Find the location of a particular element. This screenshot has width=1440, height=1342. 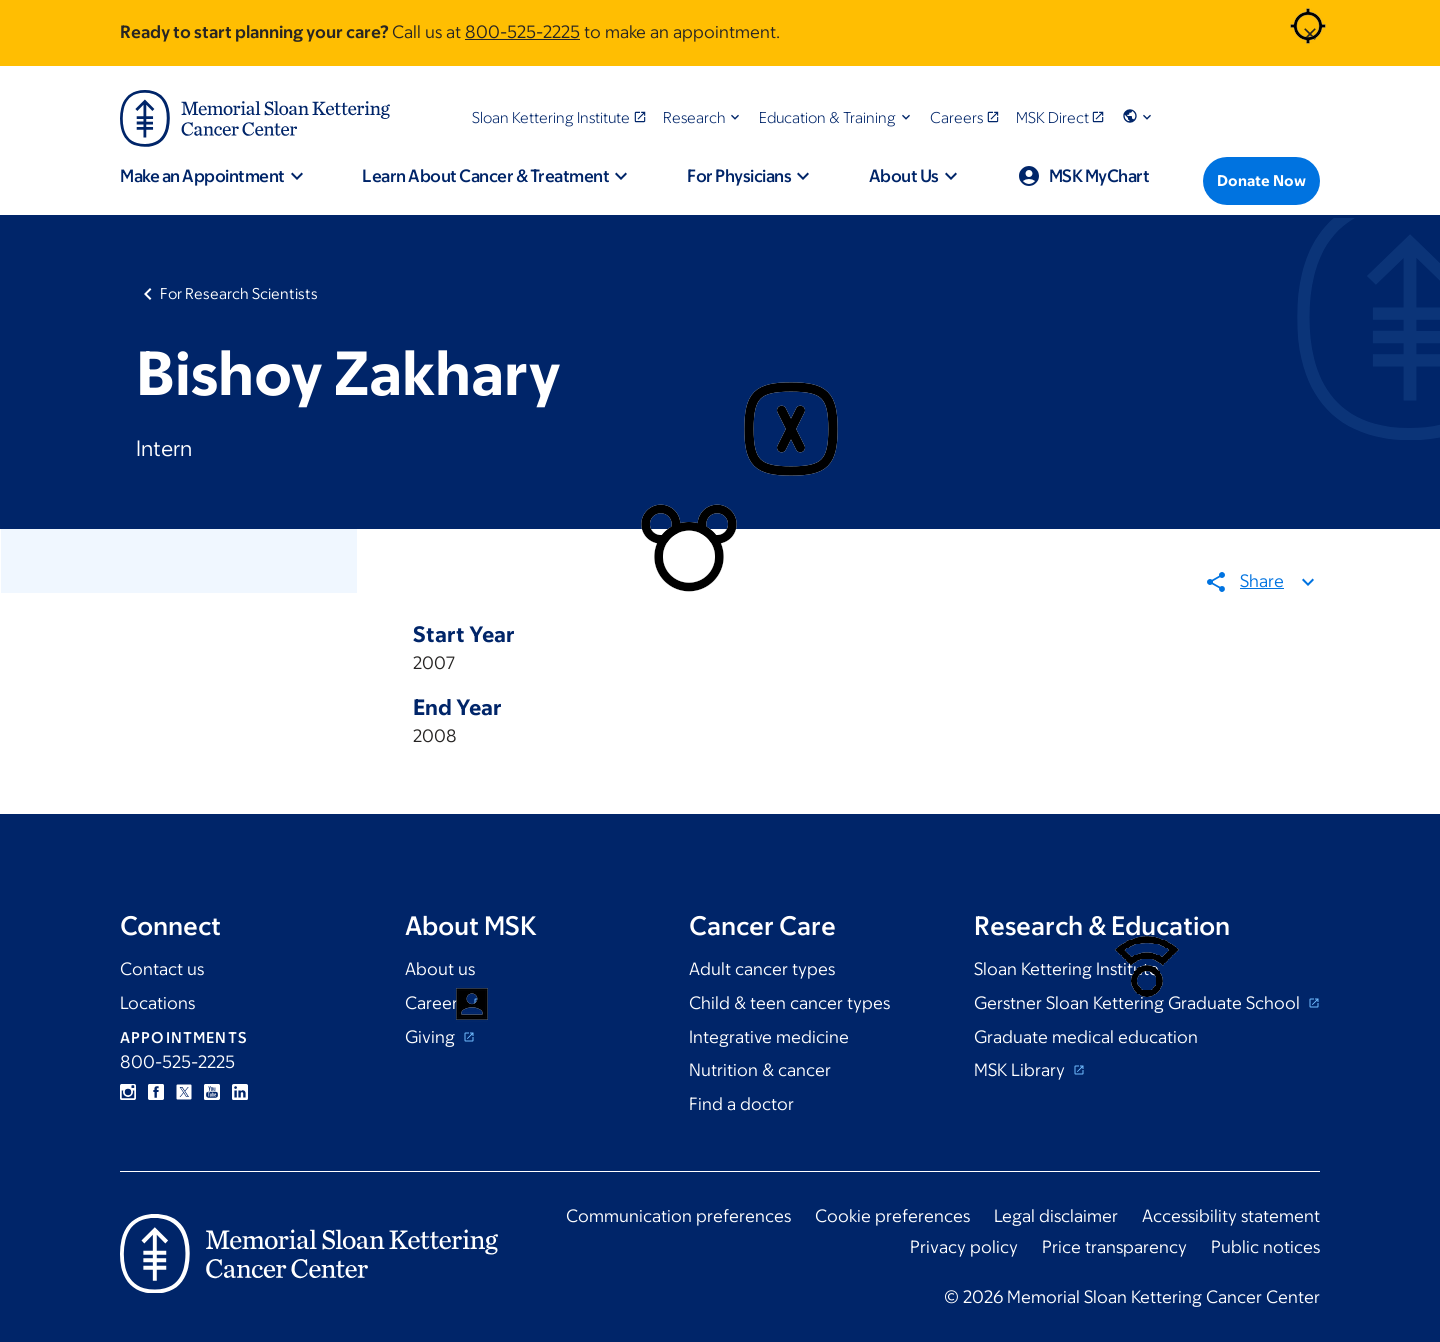

view your account profile is located at coordinates (472, 1004).